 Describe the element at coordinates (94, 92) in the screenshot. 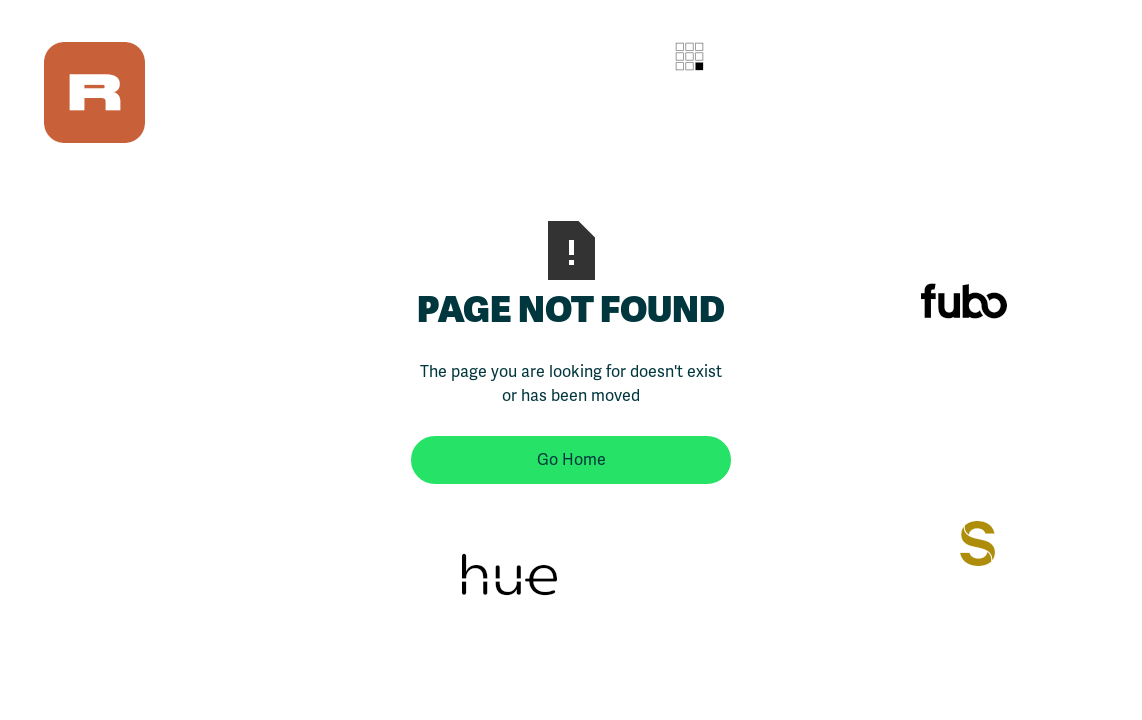

I see `open the rarible NFT marketplace app` at that location.